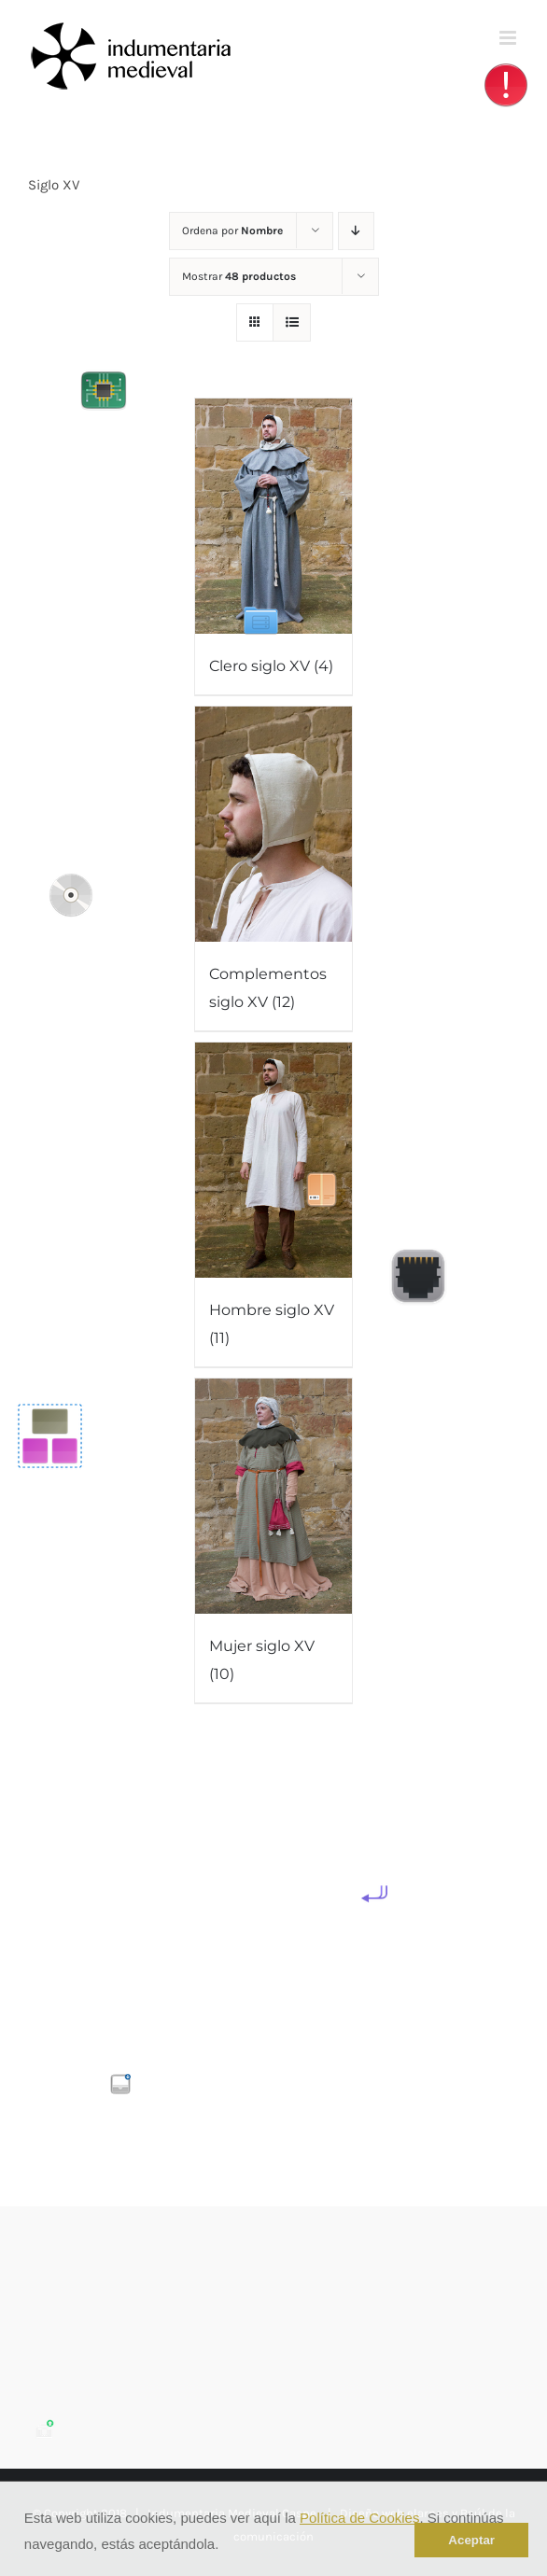 This screenshot has width=547, height=2576. What do you see at coordinates (71, 895) in the screenshot?
I see `indicates a DVD-ROM drive or disc` at bounding box center [71, 895].